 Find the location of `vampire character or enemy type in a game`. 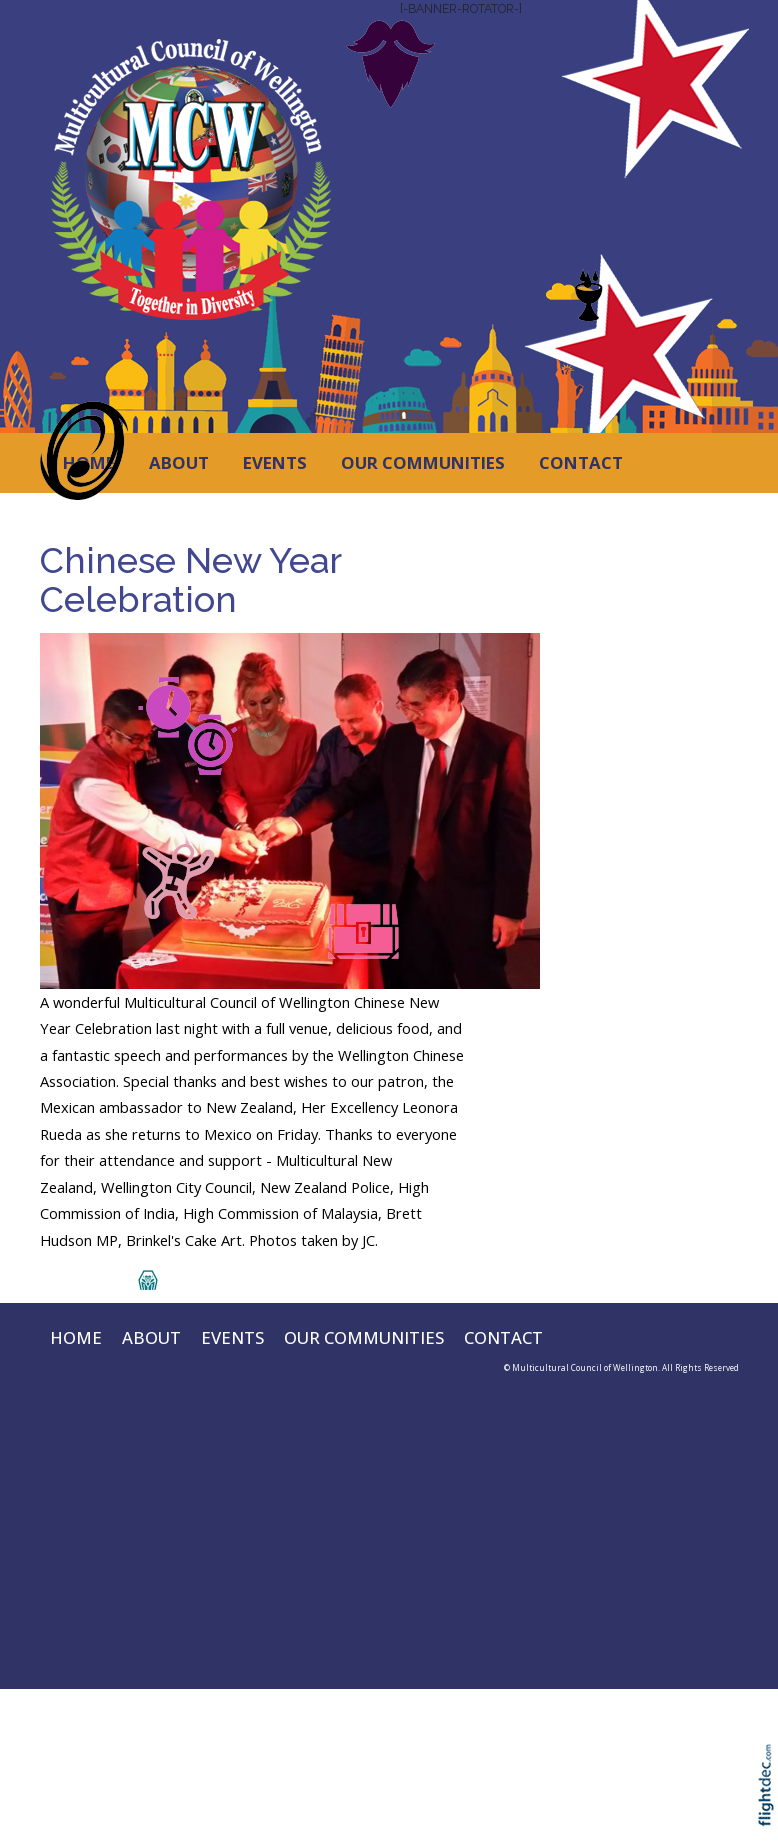

vampire character or enemy type in a game is located at coordinates (148, 1280).